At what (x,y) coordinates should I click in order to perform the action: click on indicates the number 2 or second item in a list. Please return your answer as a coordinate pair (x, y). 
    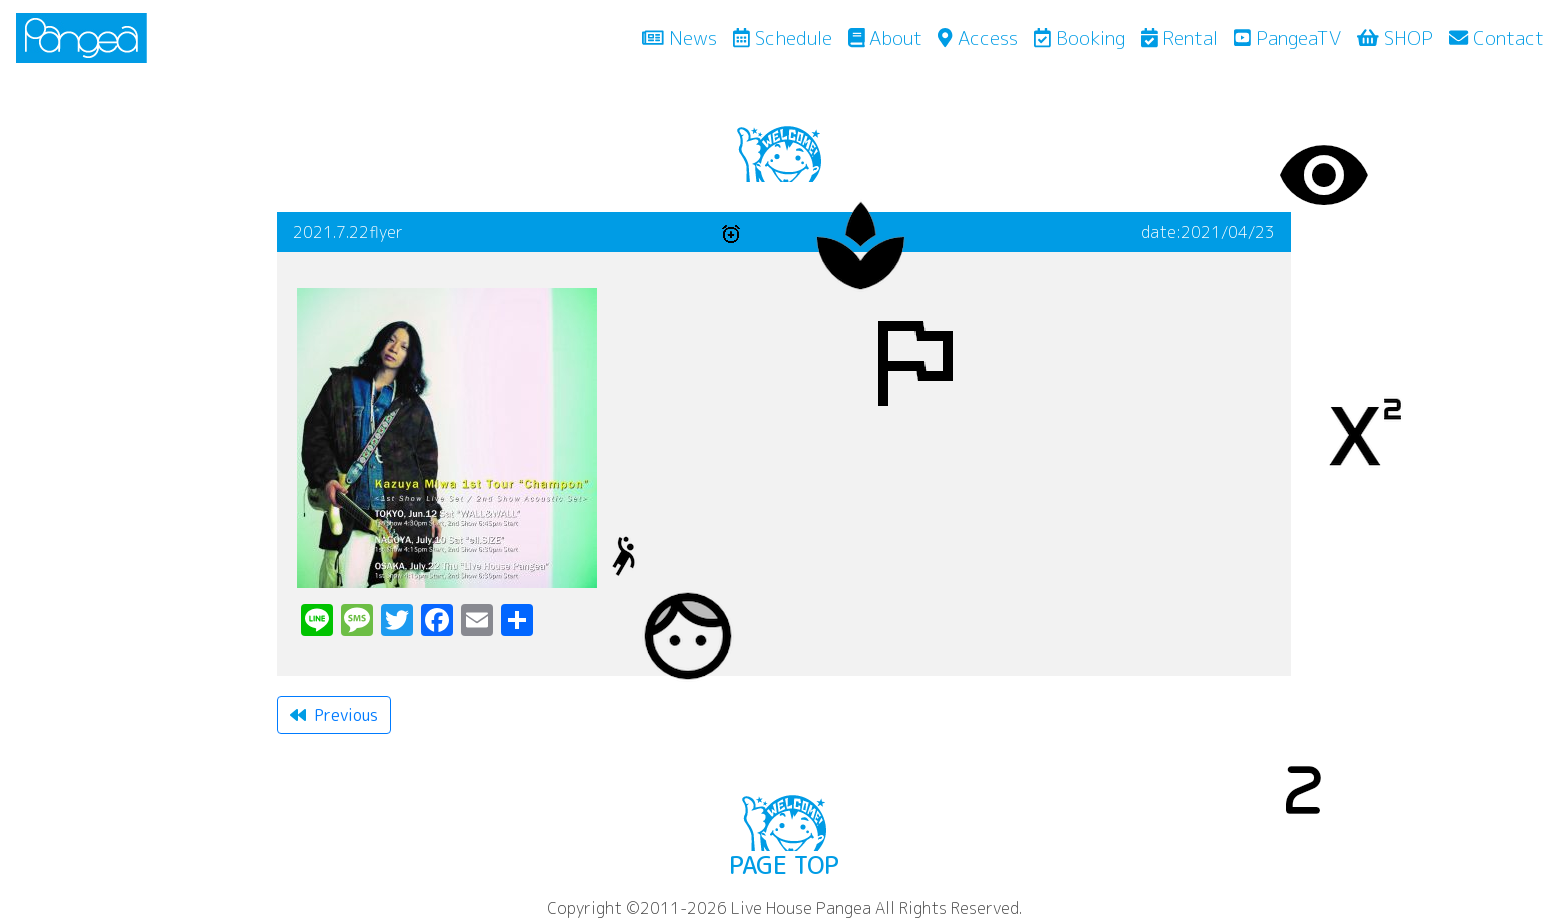
    Looking at the image, I should click on (1303, 790).